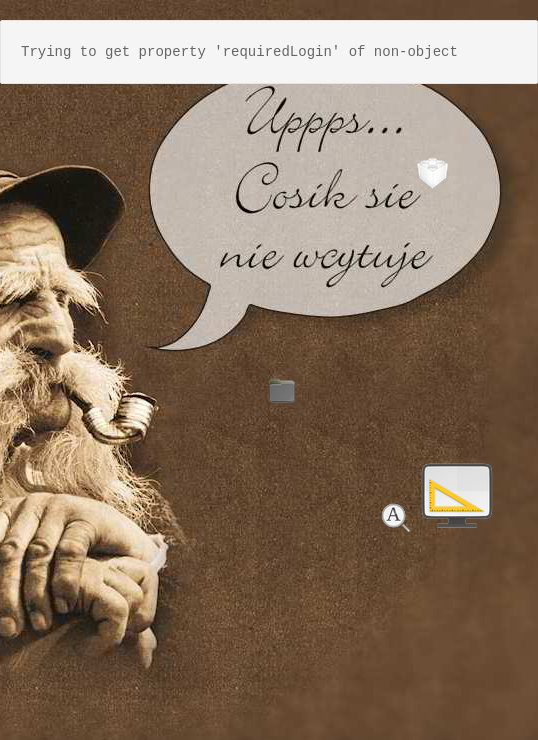 The image size is (538, 740). What do you see at coordinates (282, 390) in the screenshot?
I see `open a folder to view its contents` at bounding box center [282, 390].